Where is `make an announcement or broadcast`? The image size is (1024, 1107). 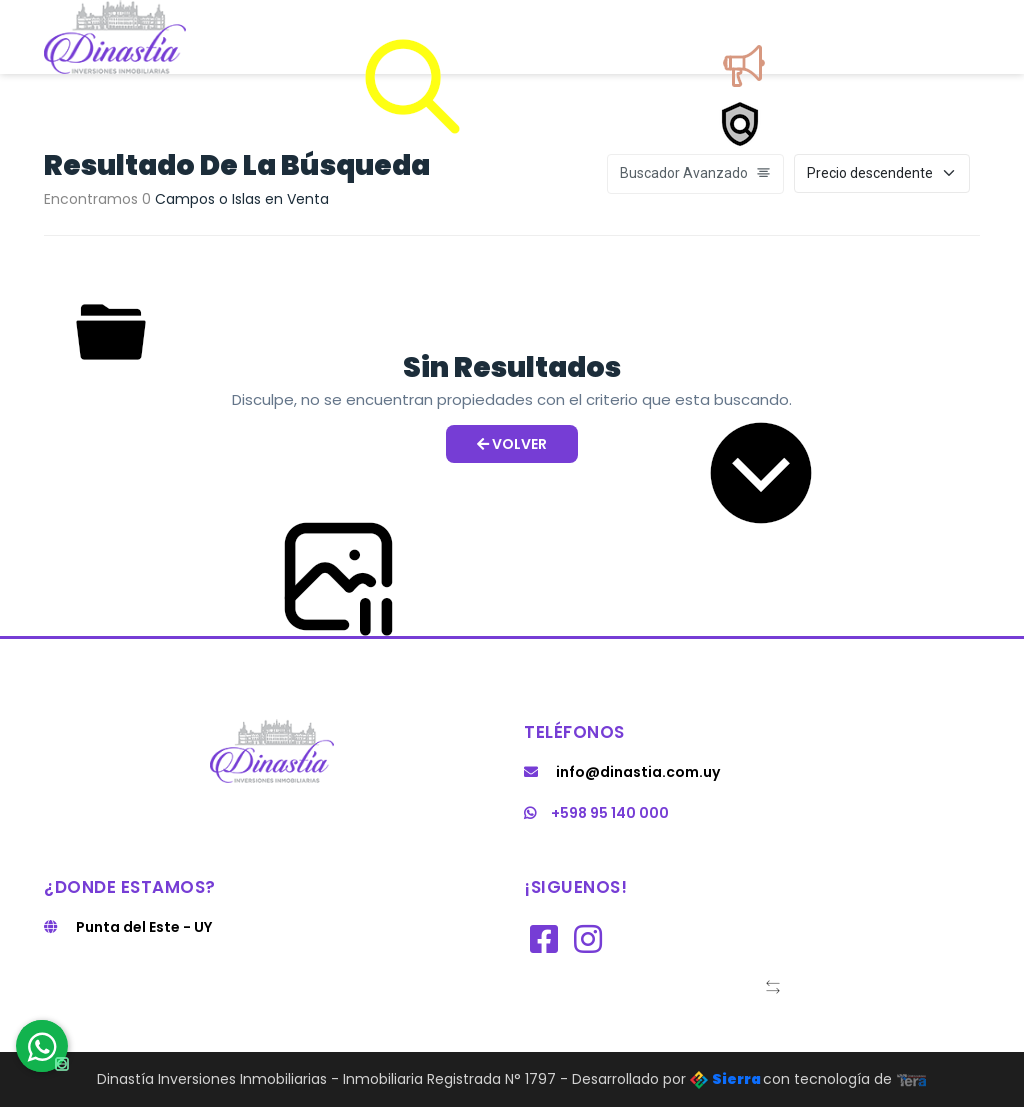
make an announcement or broadcast is located at coordinates (744, 66).